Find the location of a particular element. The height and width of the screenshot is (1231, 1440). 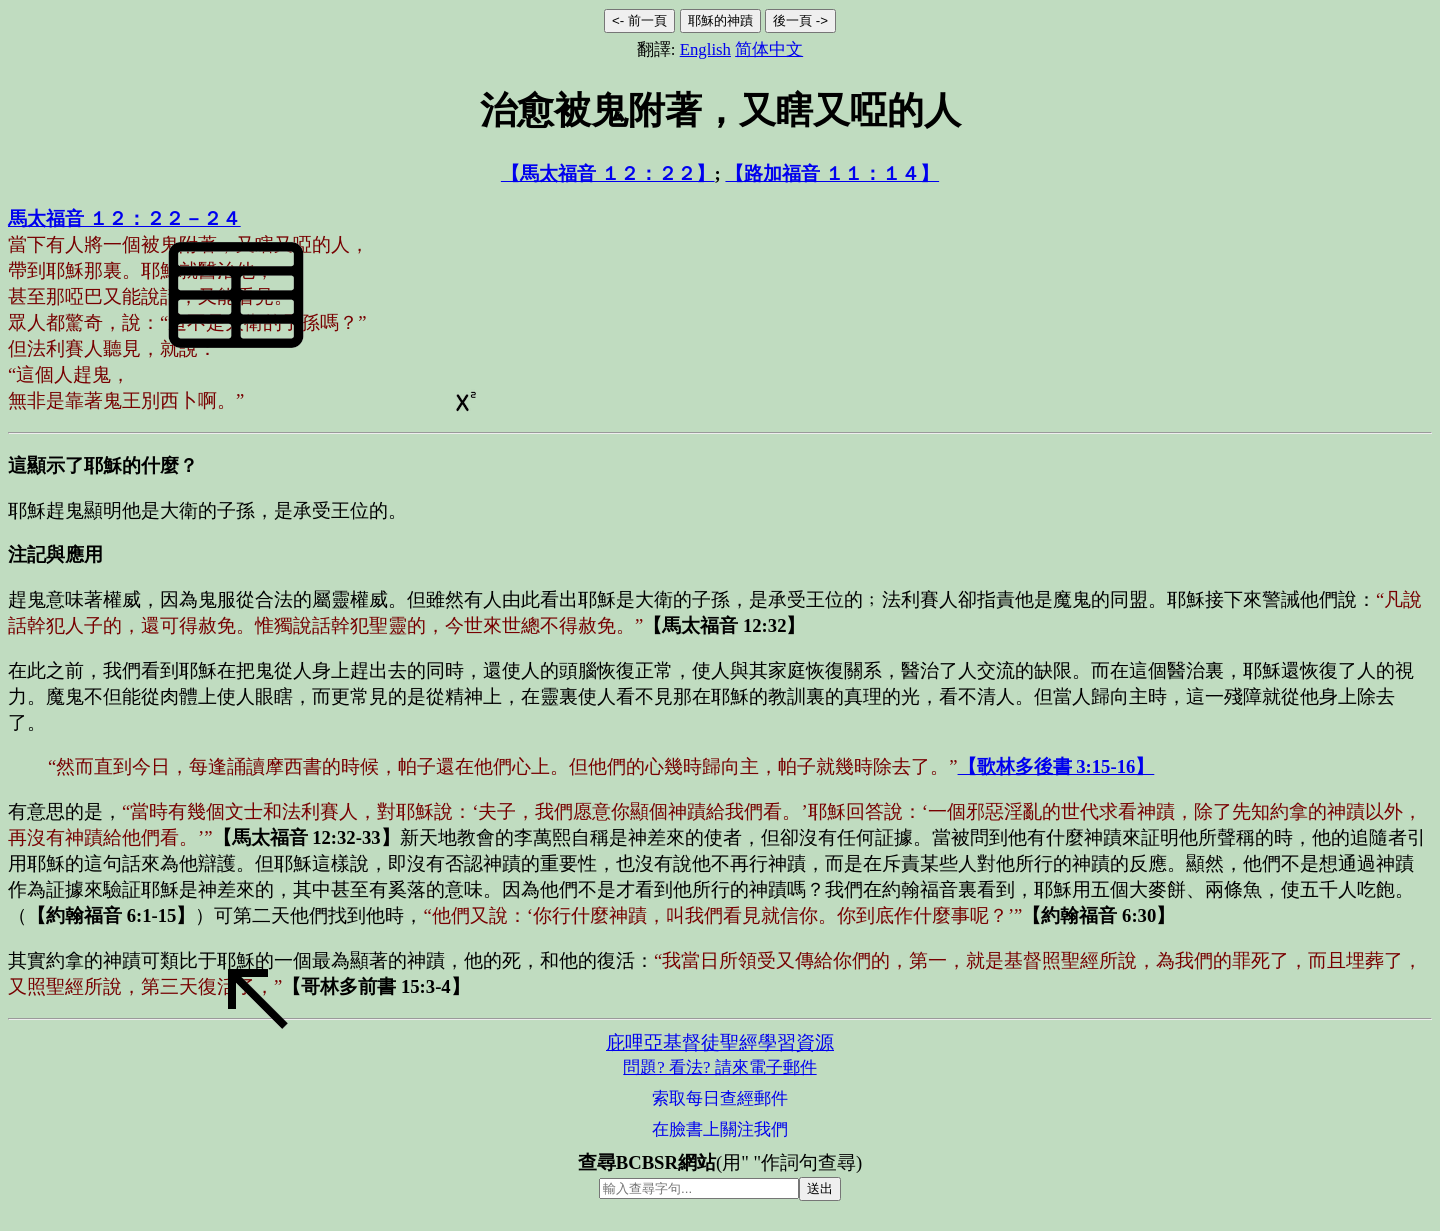

view data in table format is located at coordinates (236, 295).